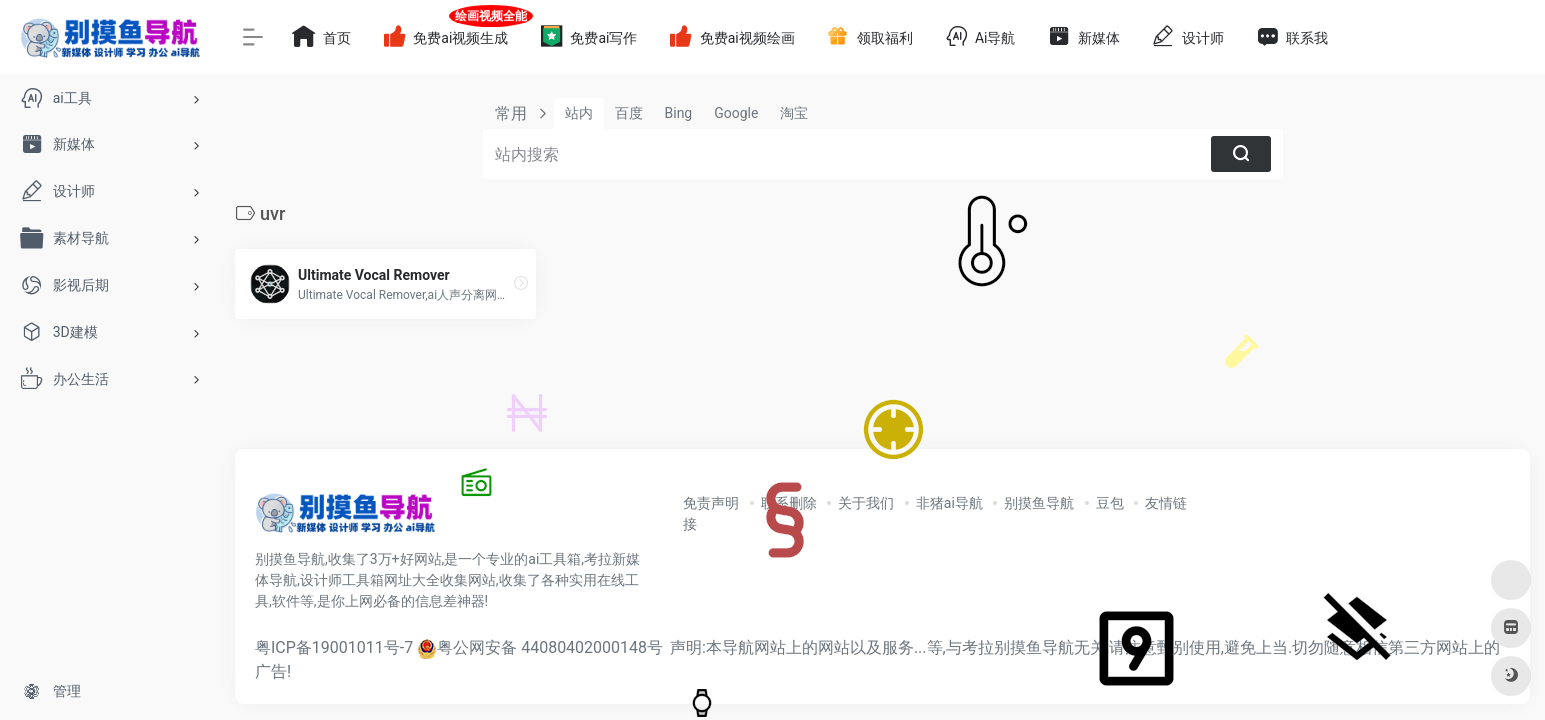 This screenshot has width=1545, height=720. I want to click on select the number nine, so click(1136, 648).